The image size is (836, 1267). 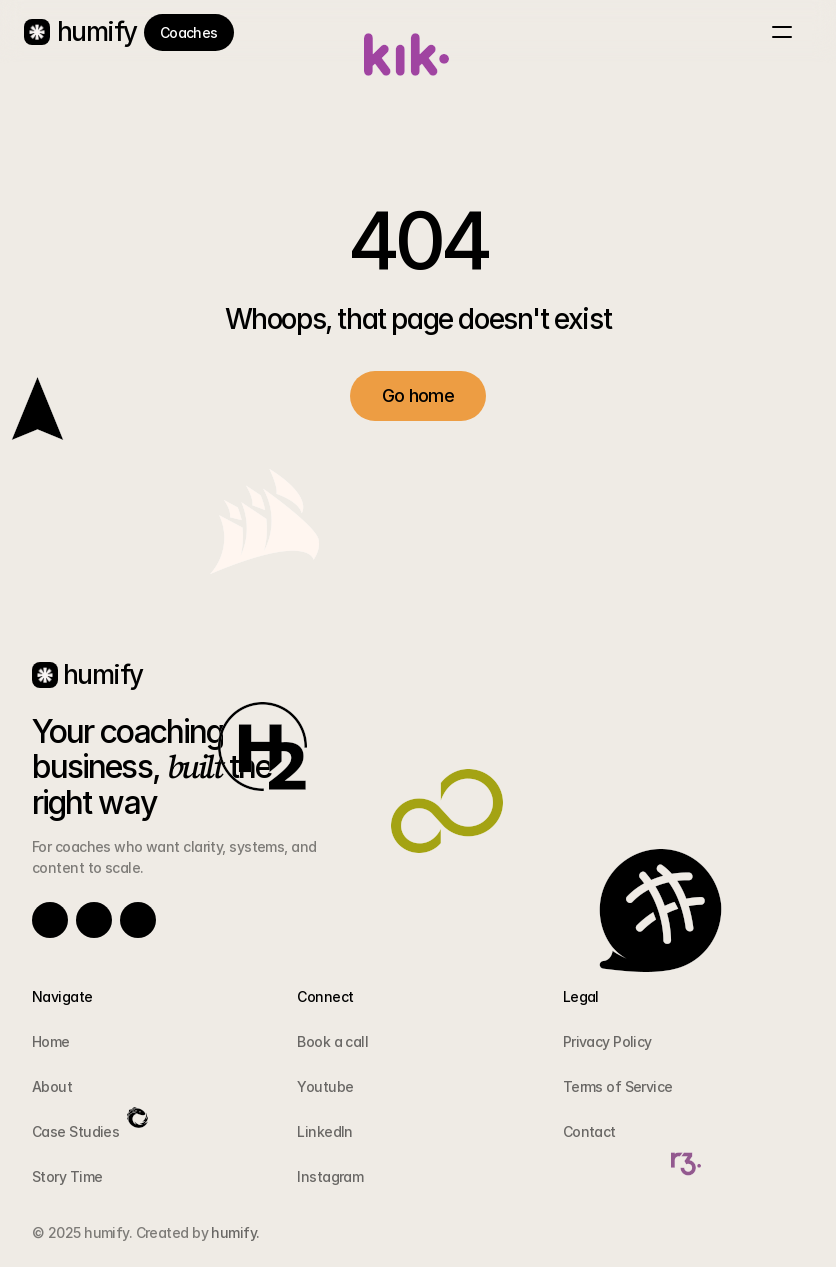 I want to click on r3 company logo, so click(x=686, y=1164).